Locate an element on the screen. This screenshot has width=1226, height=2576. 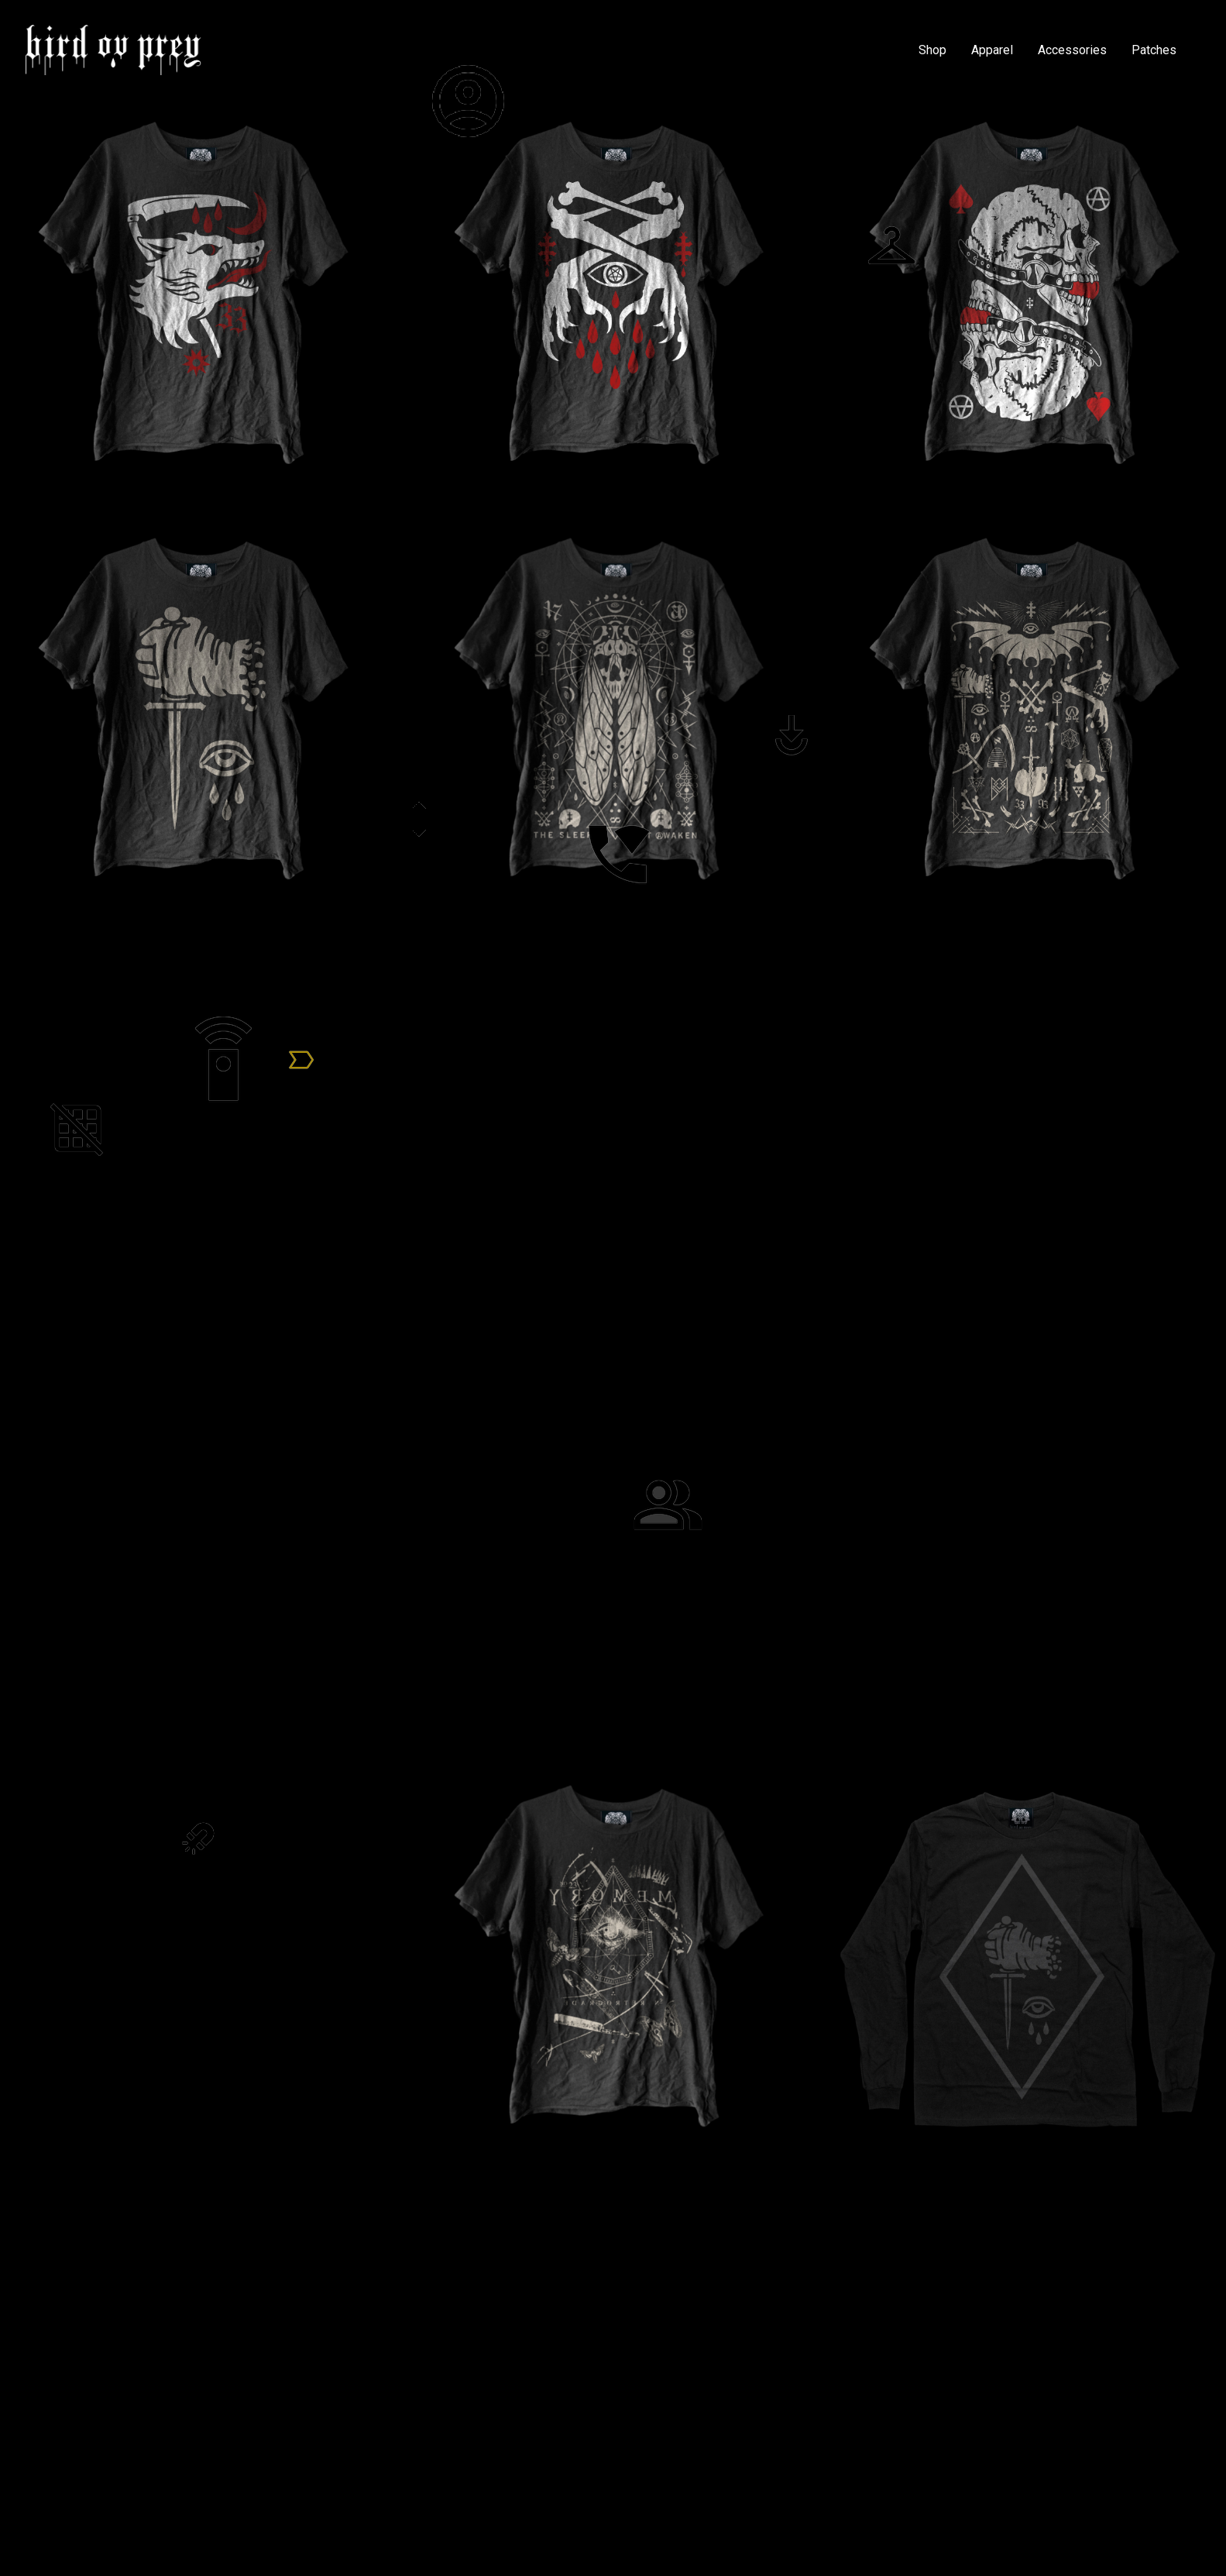
enable wifi calling feature is located at coordinates (617, 854).